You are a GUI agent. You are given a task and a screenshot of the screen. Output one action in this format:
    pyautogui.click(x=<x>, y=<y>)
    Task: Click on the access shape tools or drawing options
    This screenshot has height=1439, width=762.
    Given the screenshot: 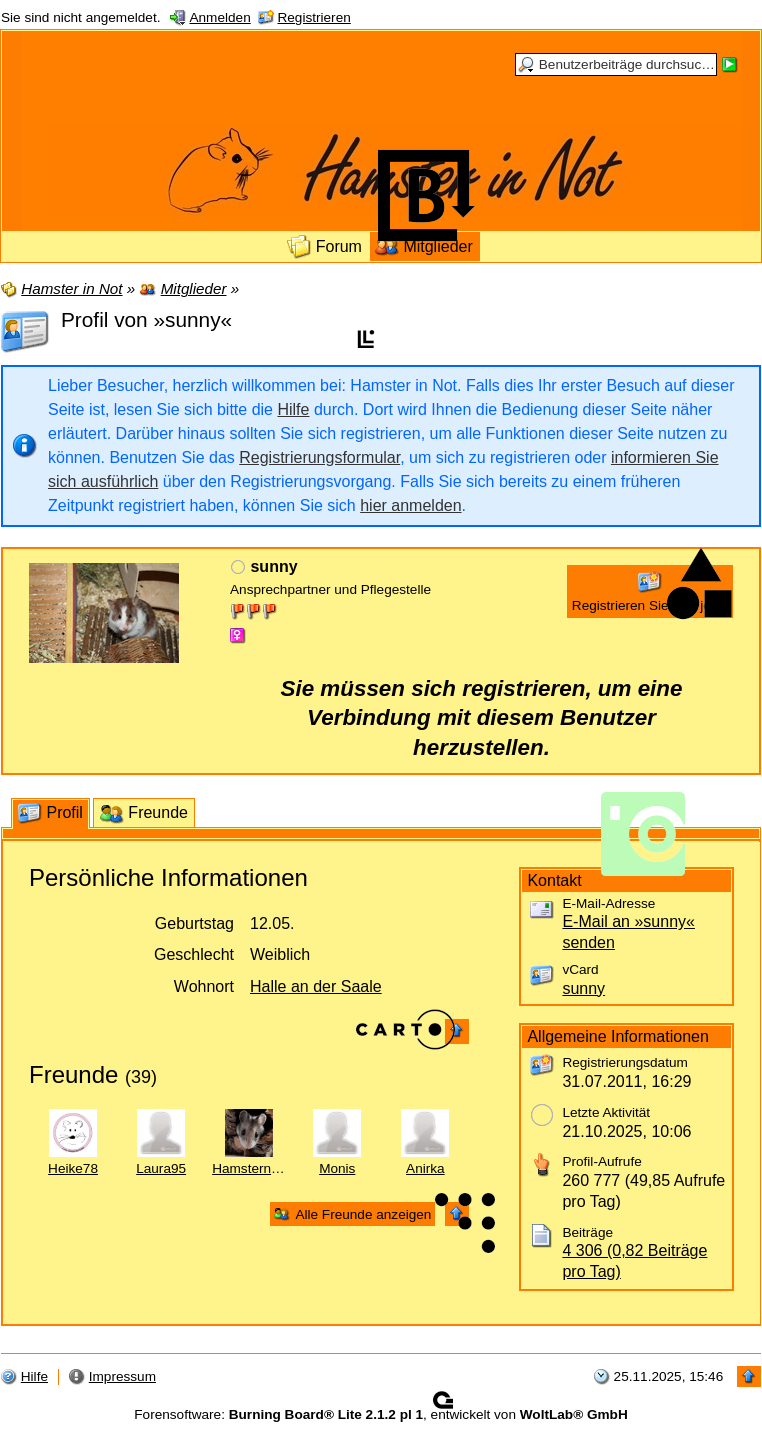 What is the action you would take?
    pyautogui.click(x=701, y=585)
    